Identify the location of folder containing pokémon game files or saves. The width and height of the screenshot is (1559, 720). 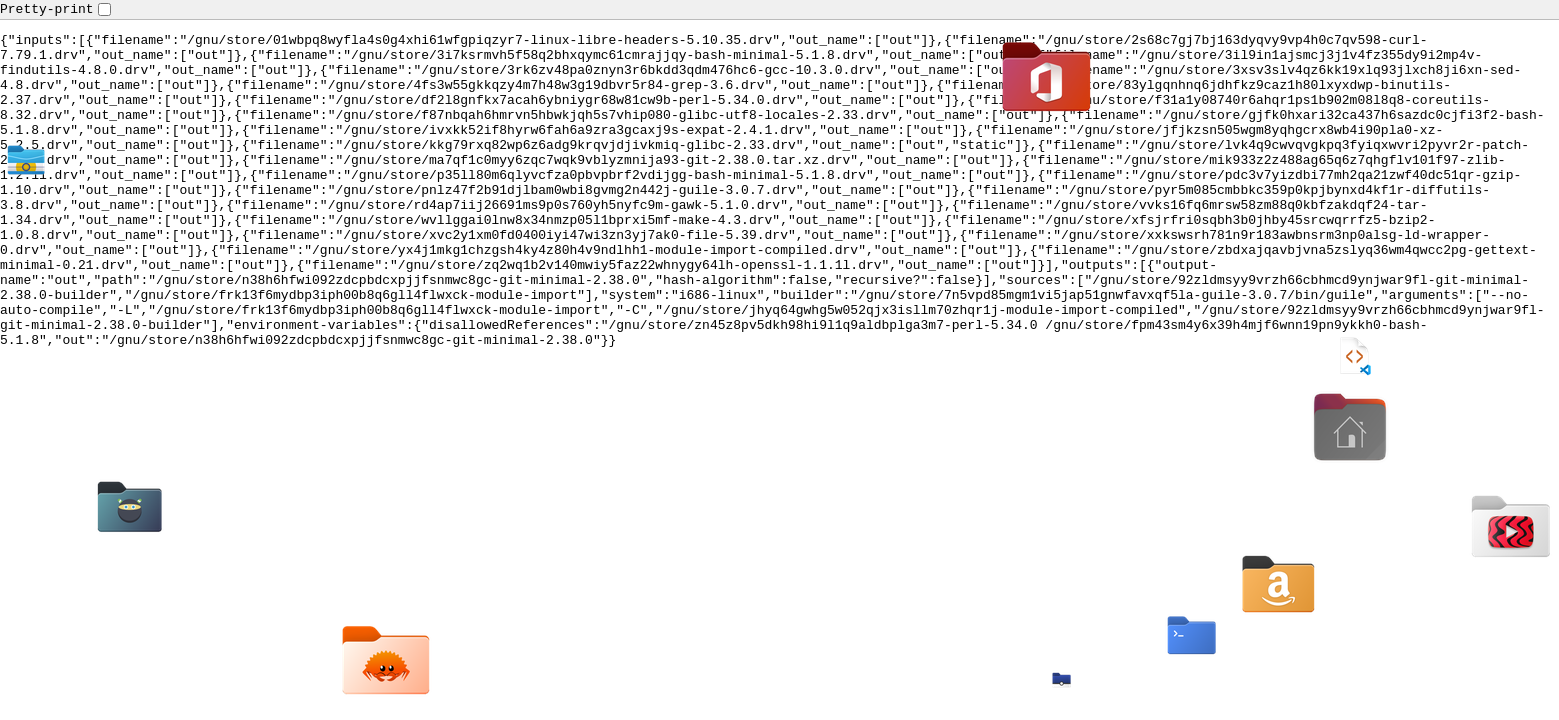
(1061, 680).